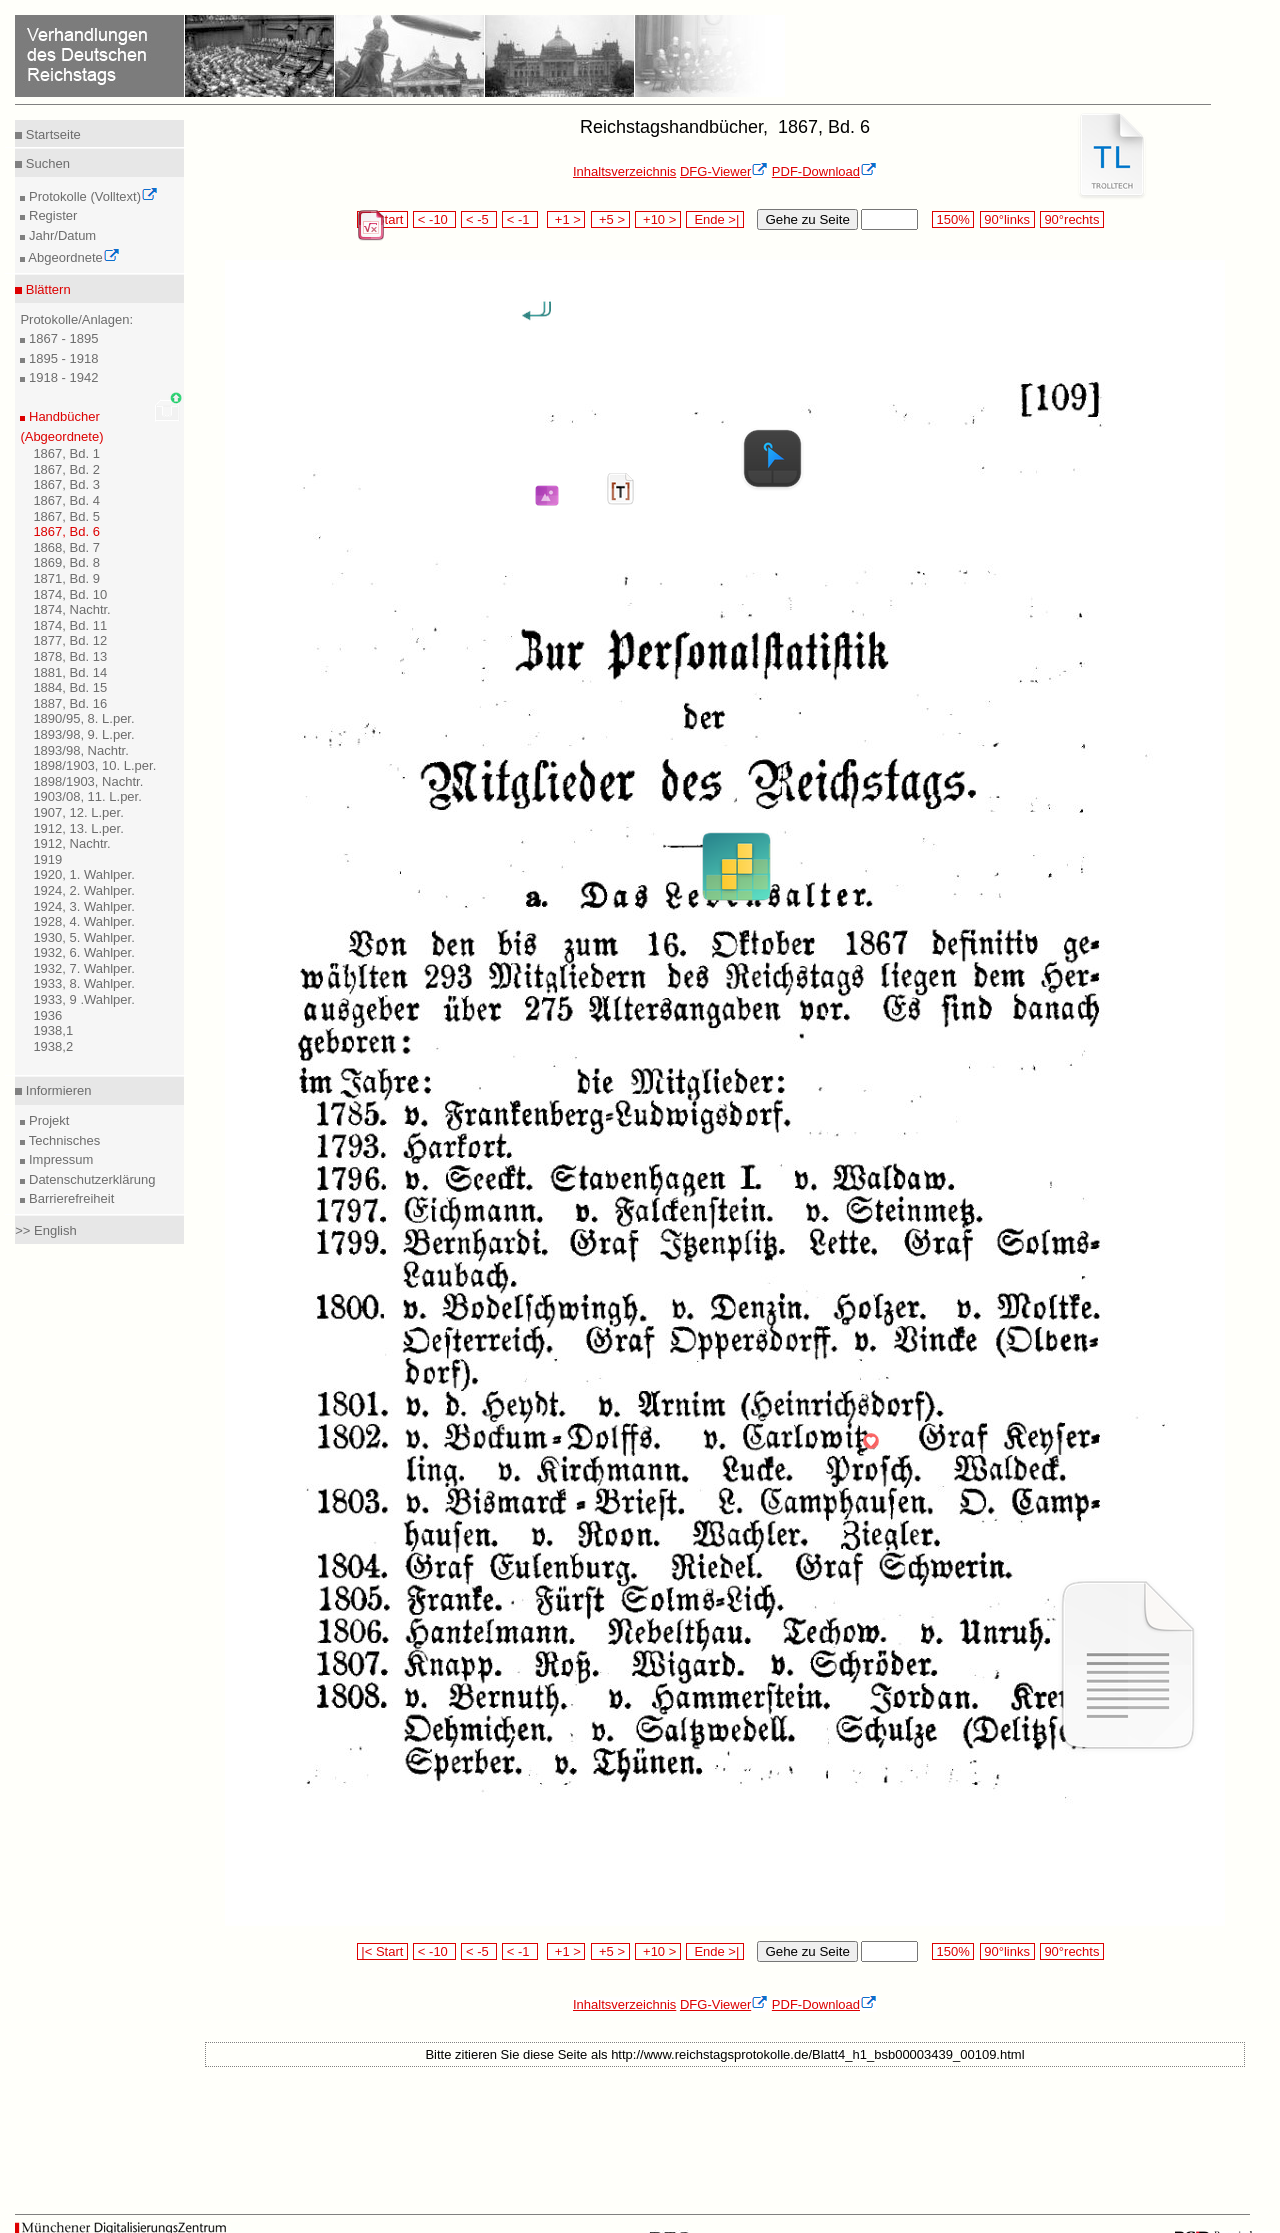  Describe the element at coordinates (167, 407) in the screenshot. I see `software updates are available` at that location.